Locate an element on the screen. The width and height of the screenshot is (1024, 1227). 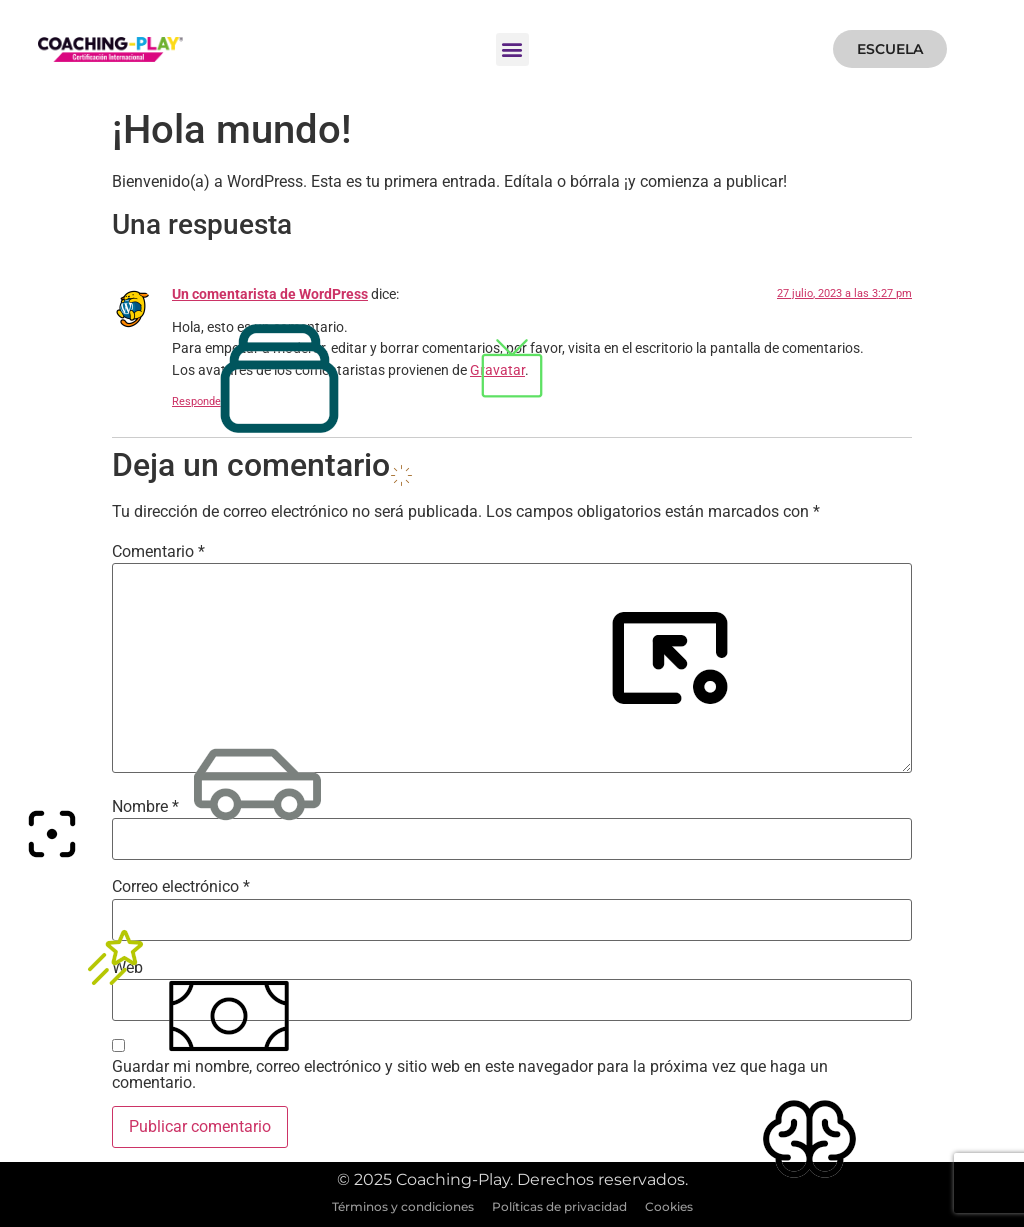
add to favorites or wishlist is located at coordinates (115, 957).